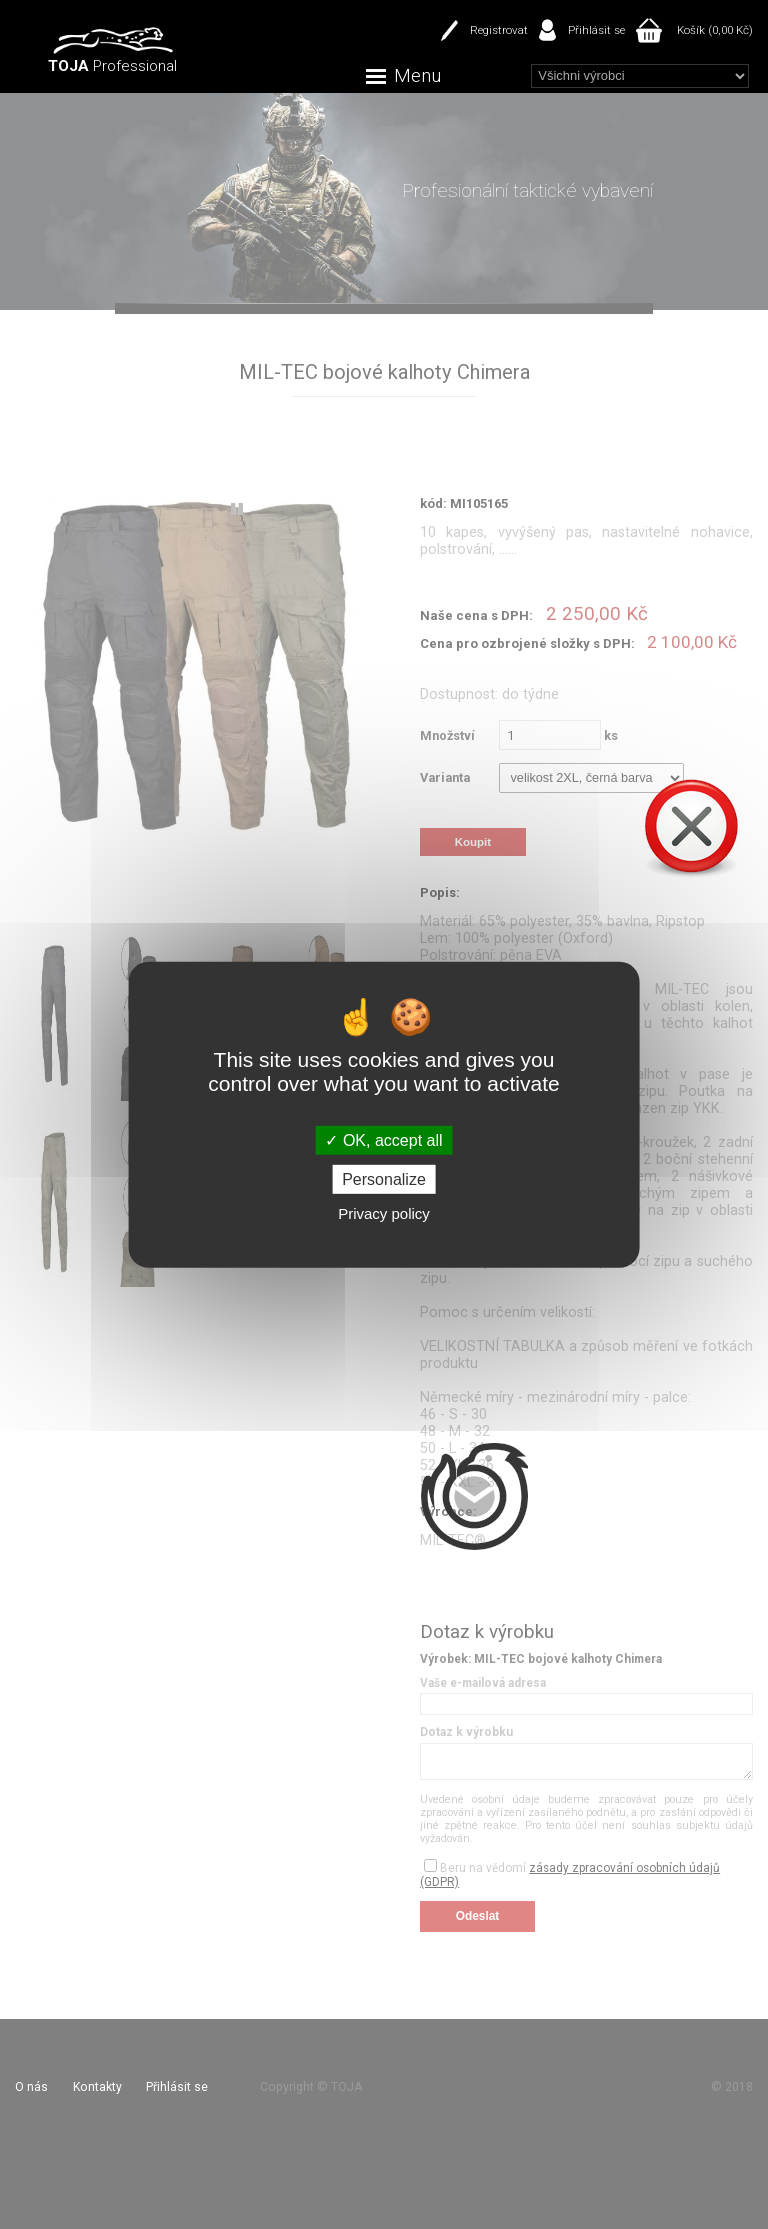 The height and width of the screenshot is (2229, 768). What do you see at coordinates (474, 1496) in the screenshot?
I see `open thunderbird email client` at bounding box center [474, 1496].